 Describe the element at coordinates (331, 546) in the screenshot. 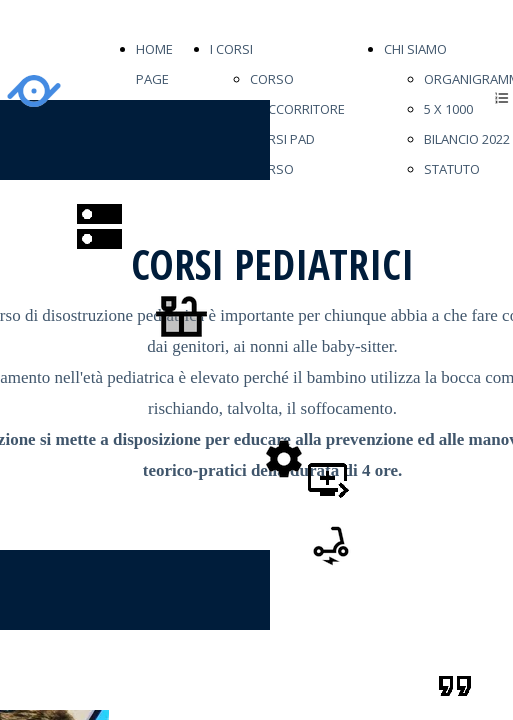

I see `find nearby electric scooter rentals` at that location.